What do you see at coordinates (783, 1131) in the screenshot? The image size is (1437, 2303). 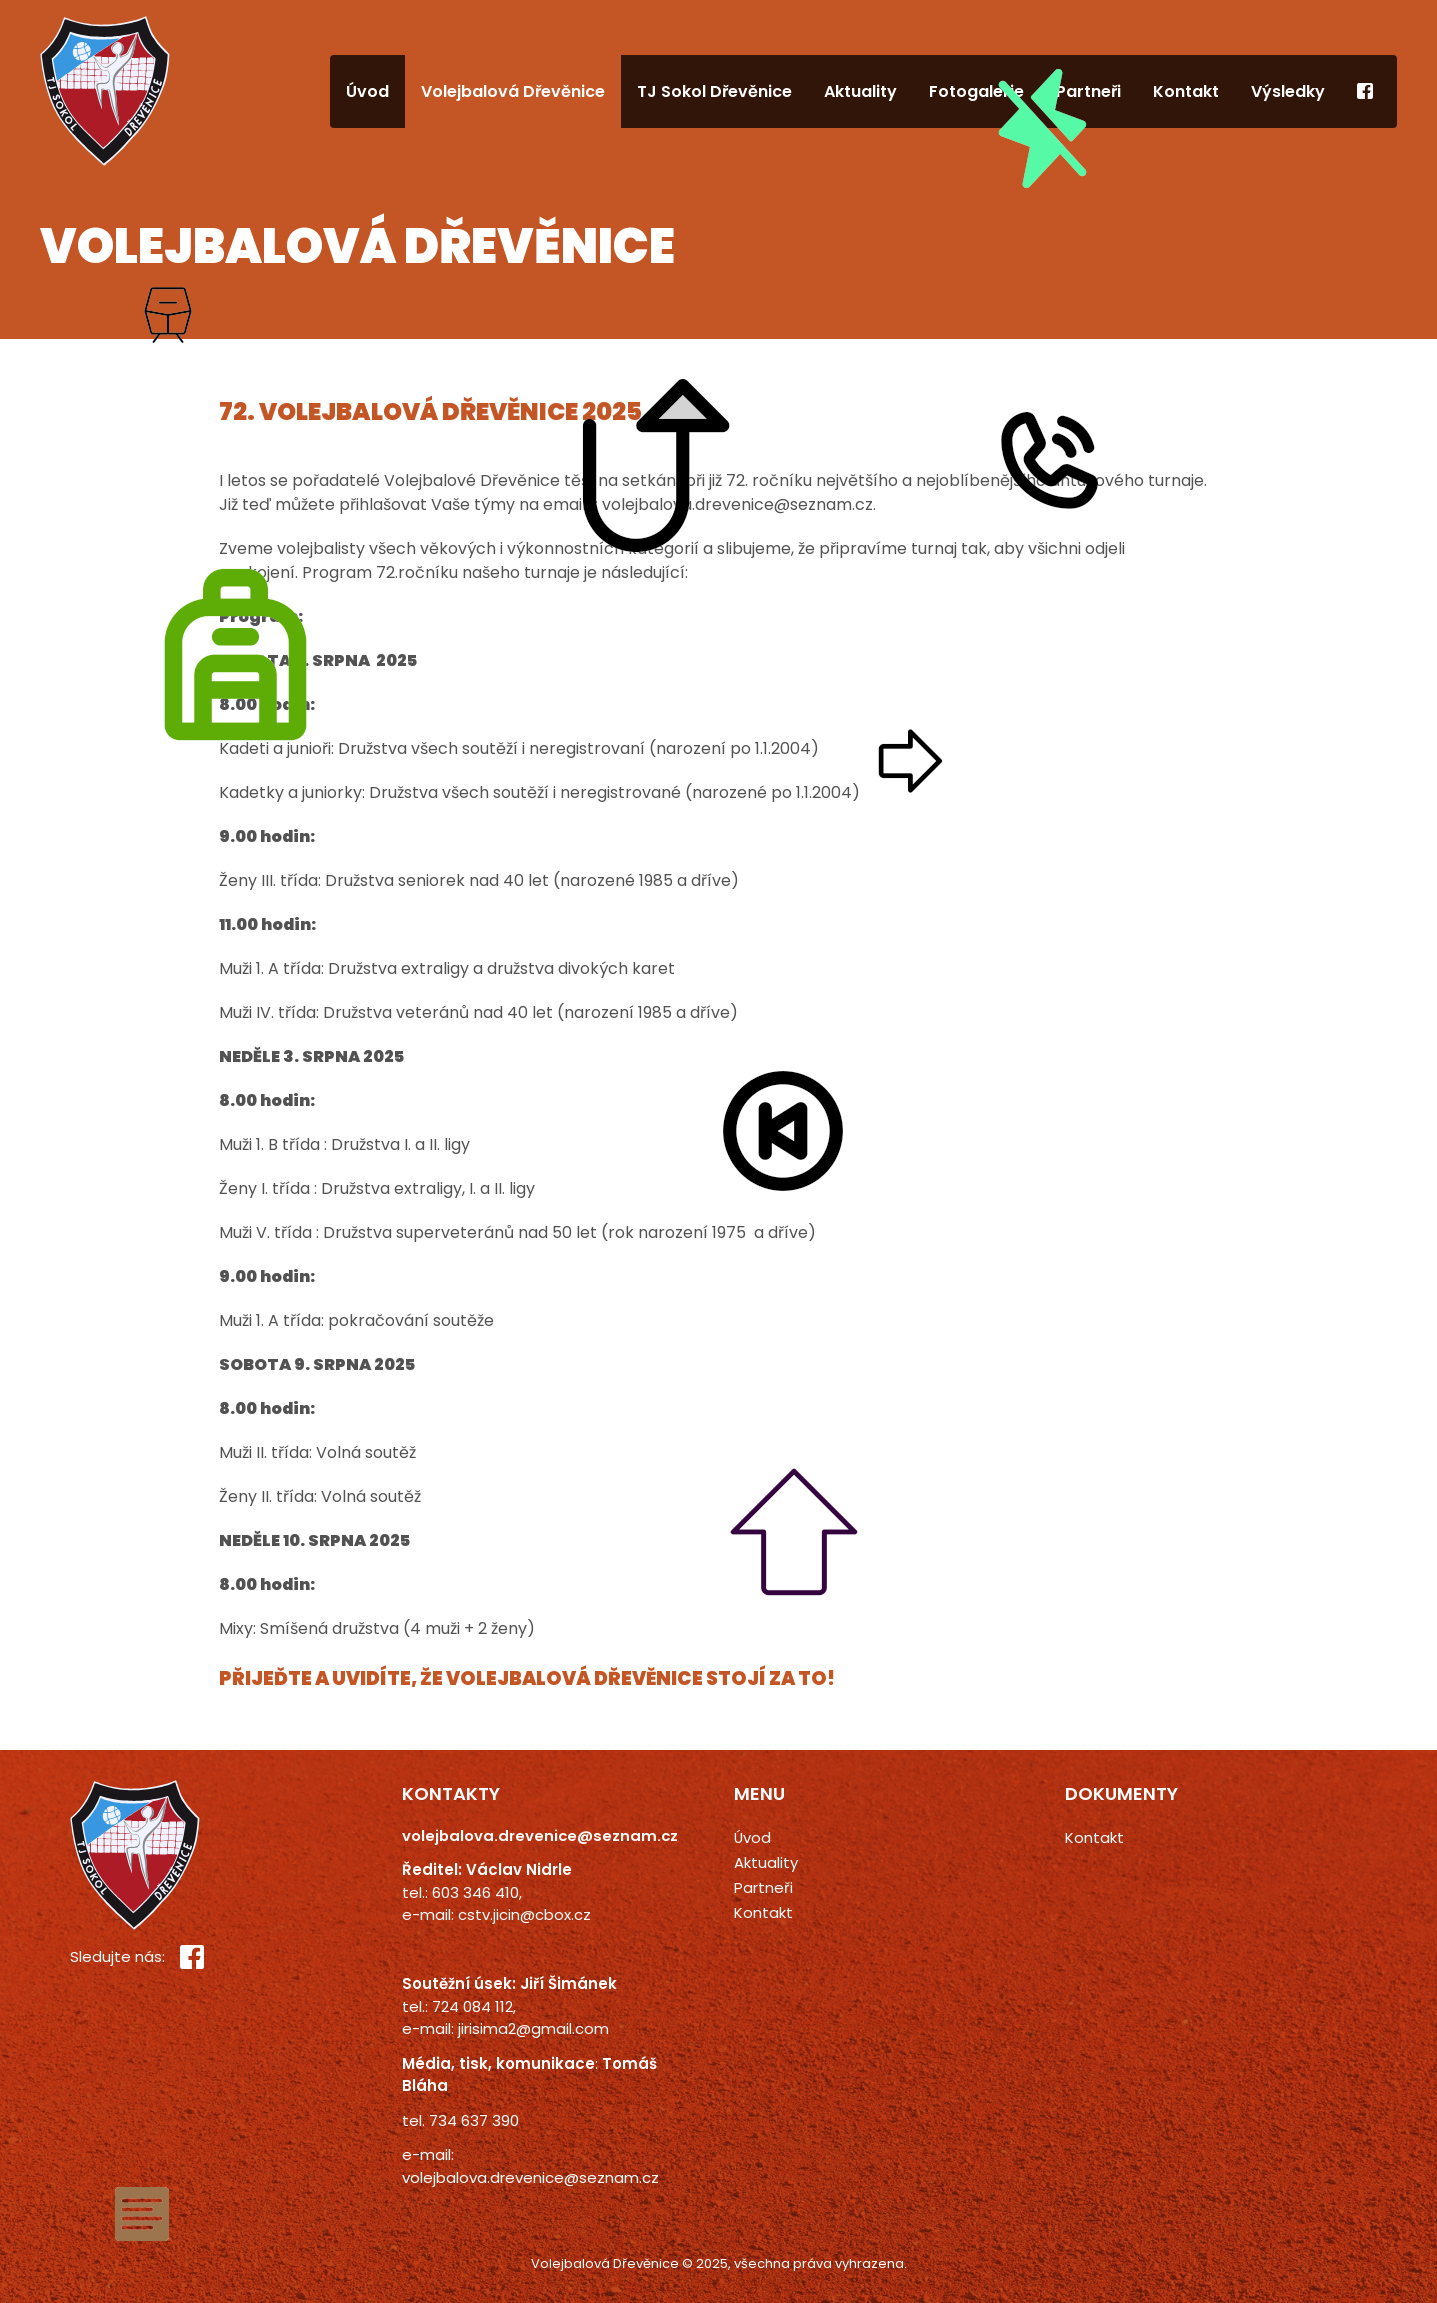 I see `skip to previous track` at bounding box center [783, 1131].